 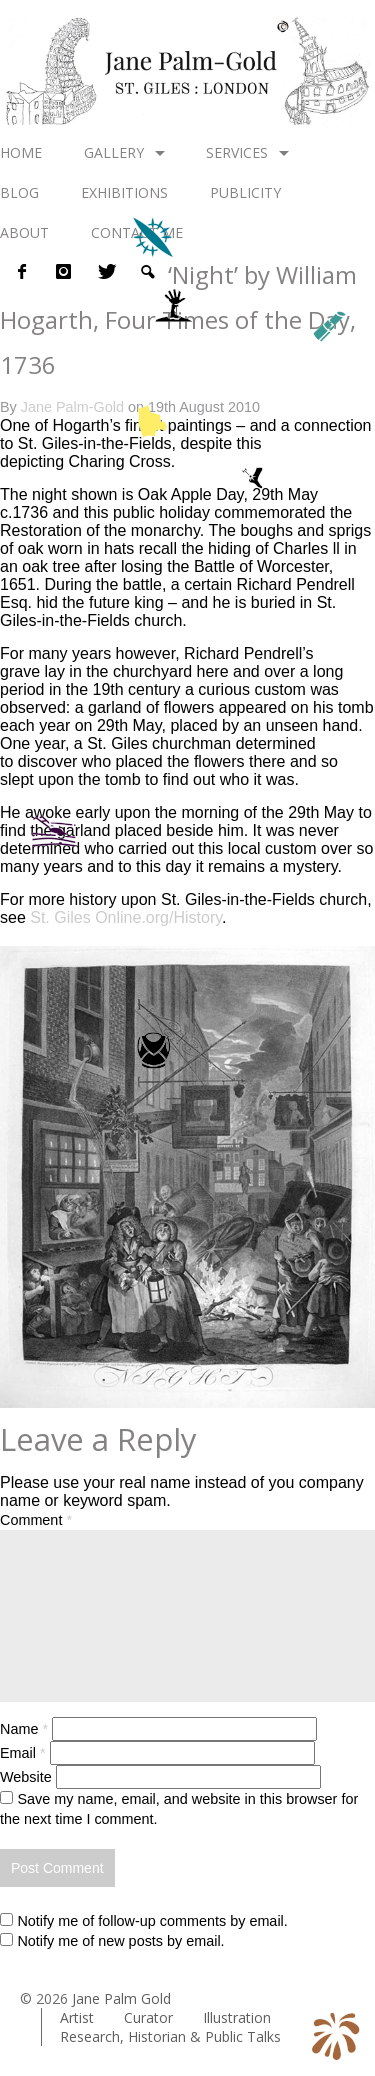 I want to click on indicates time pressure or countdown in gameplay, so click(x=152, y=237).